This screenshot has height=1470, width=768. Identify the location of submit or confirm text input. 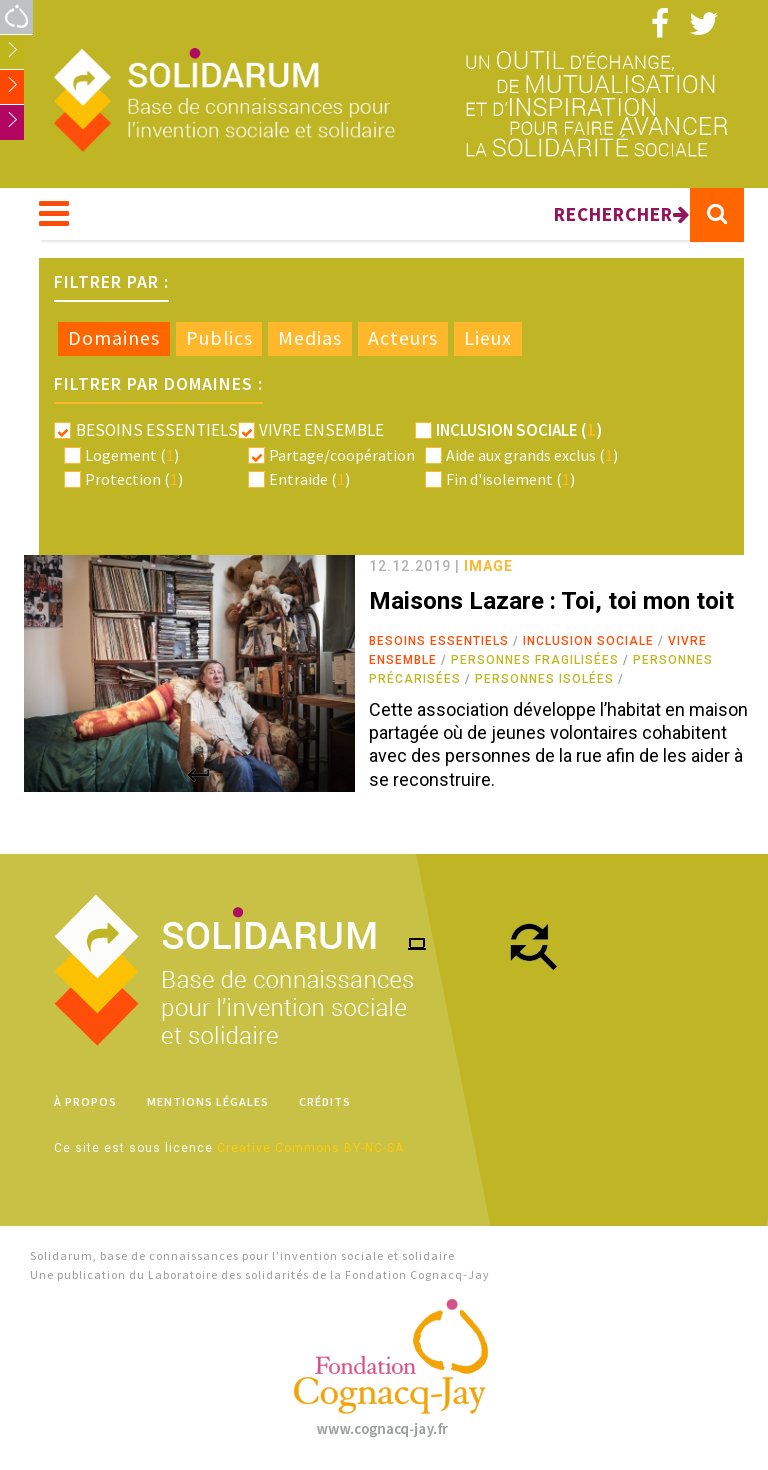
(199, 775).